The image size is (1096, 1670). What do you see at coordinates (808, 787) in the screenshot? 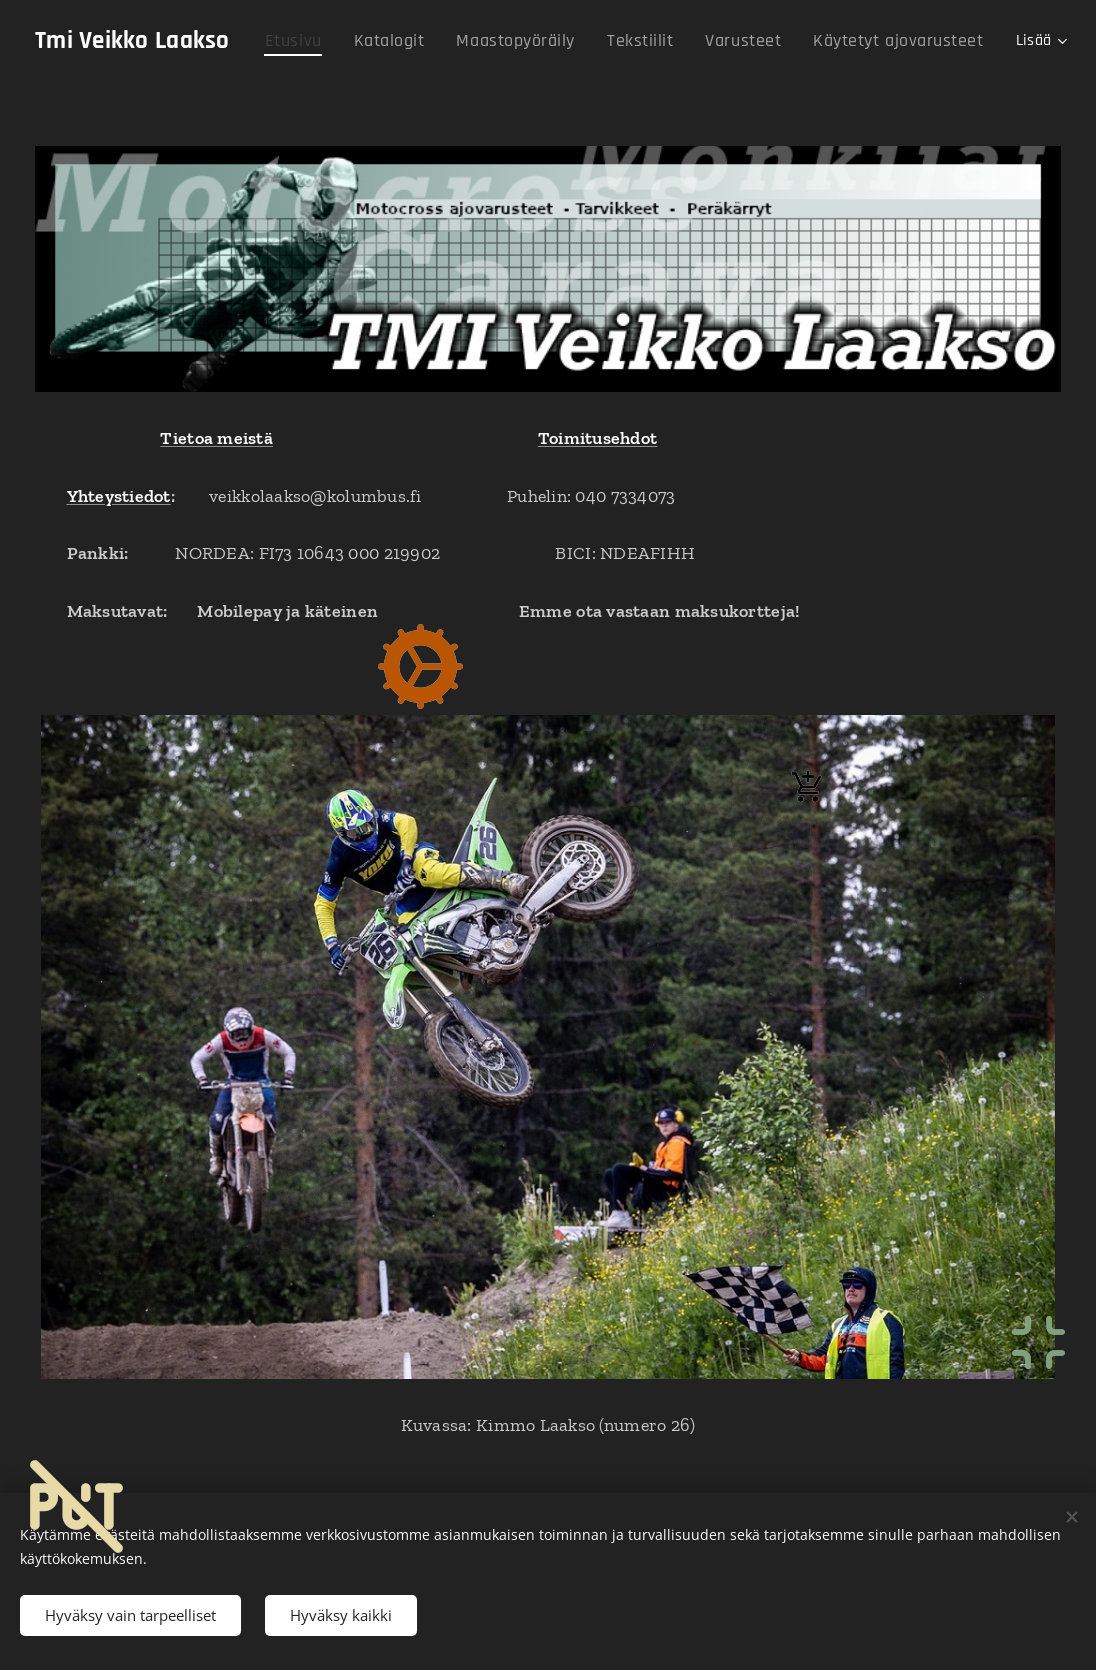
I see `add item to shopping cart` at bounding box center [808, 787].